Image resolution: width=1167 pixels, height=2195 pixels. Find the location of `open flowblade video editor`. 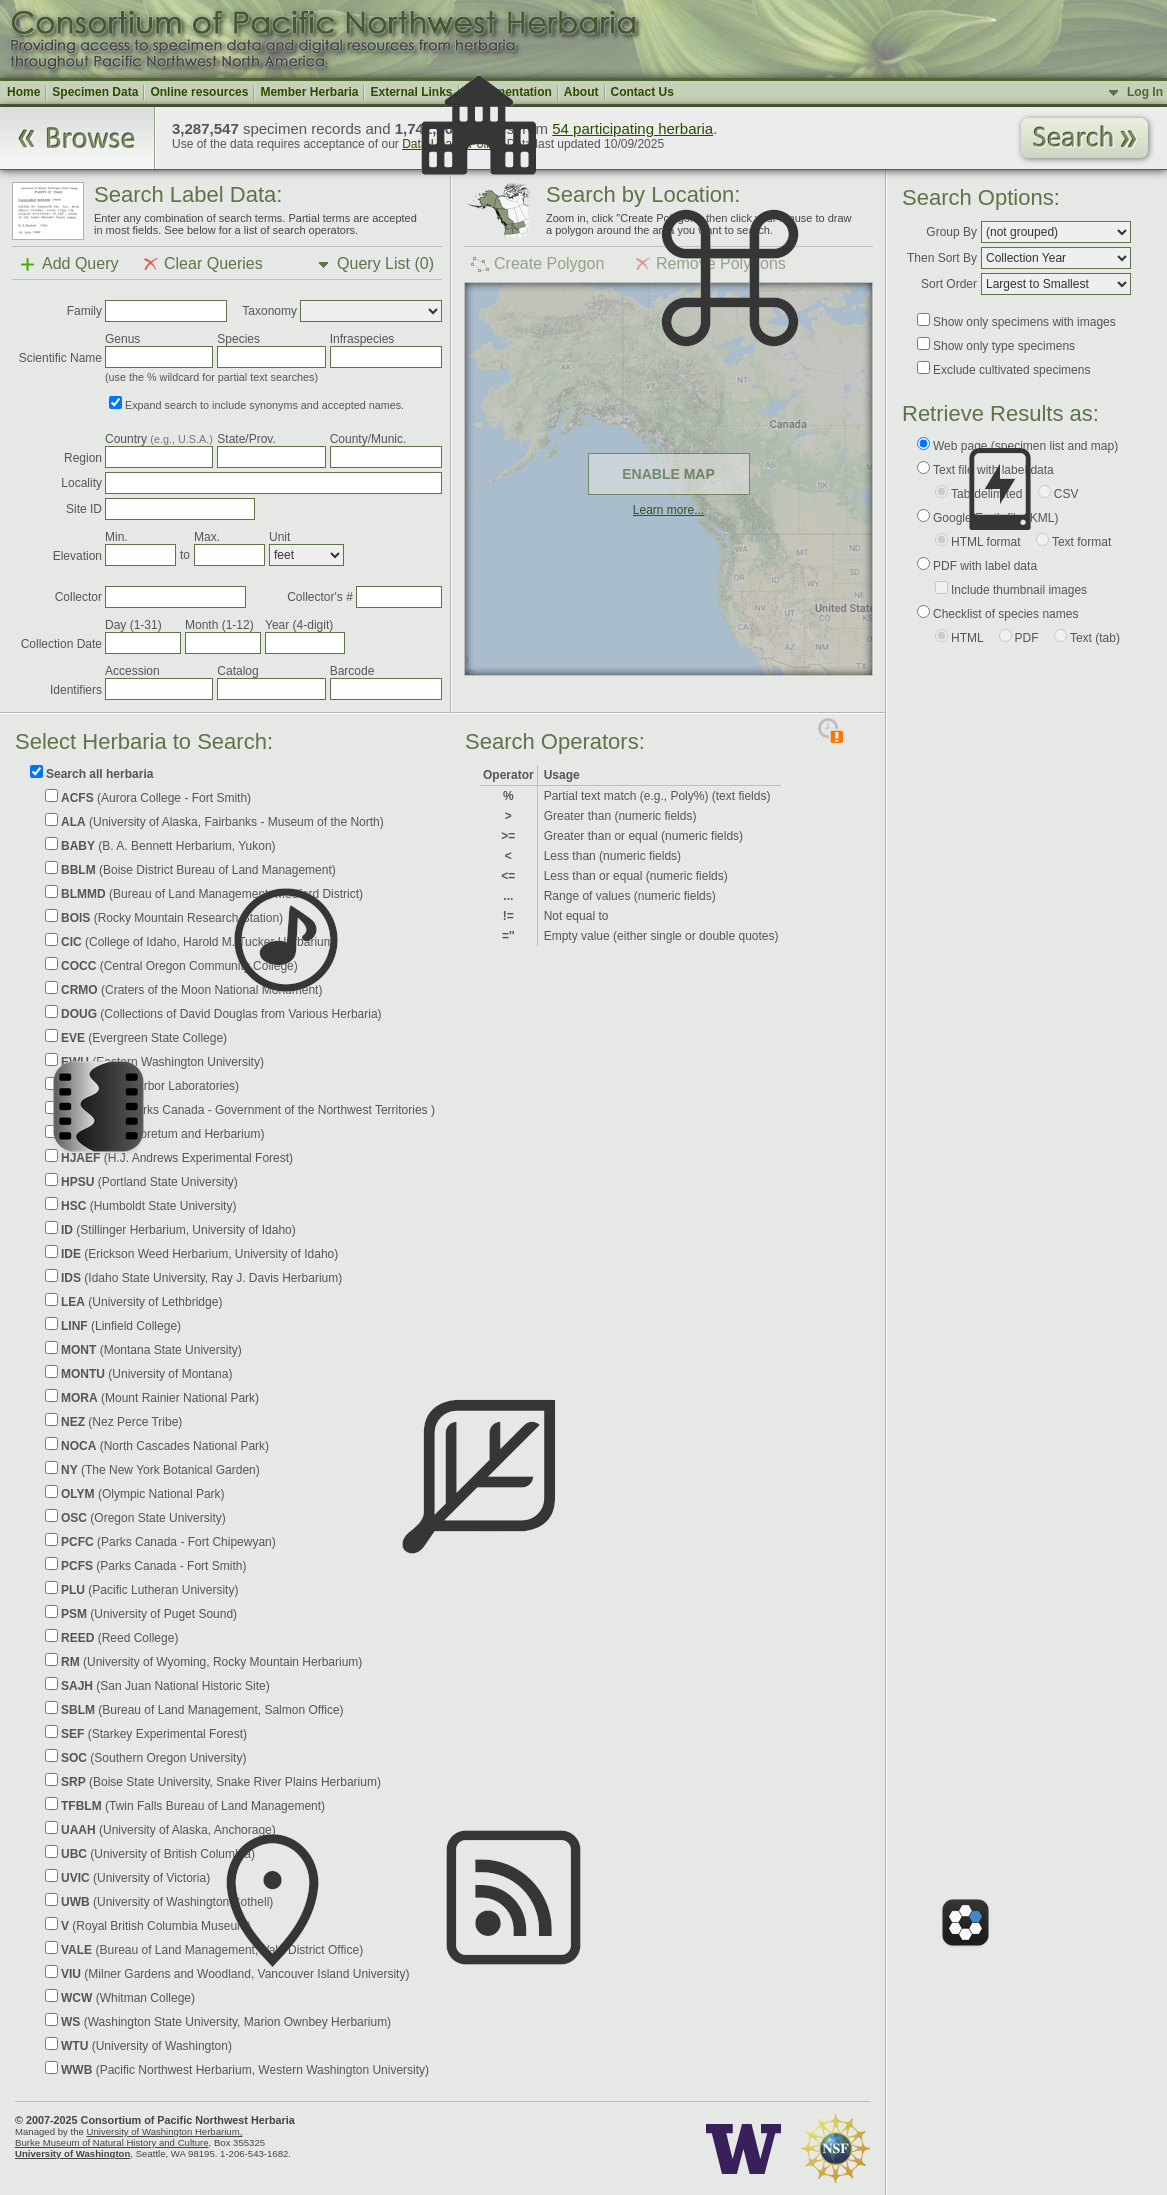

open flowblade video editor is located at coordinates (98, 1106).